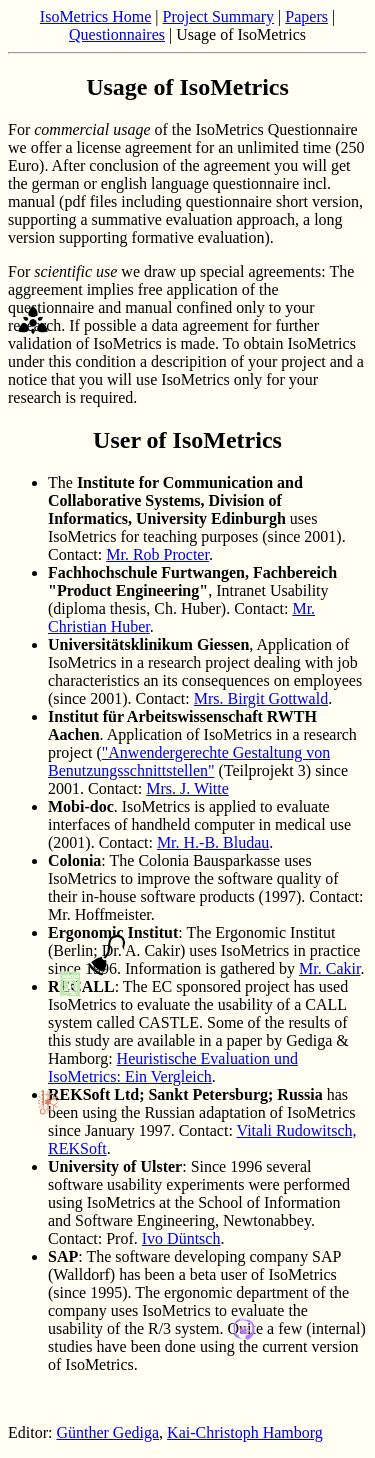 This screenshot has width=375, height=1458. I want to click on indicates cold temperature or low reading, so click(48, 1102).